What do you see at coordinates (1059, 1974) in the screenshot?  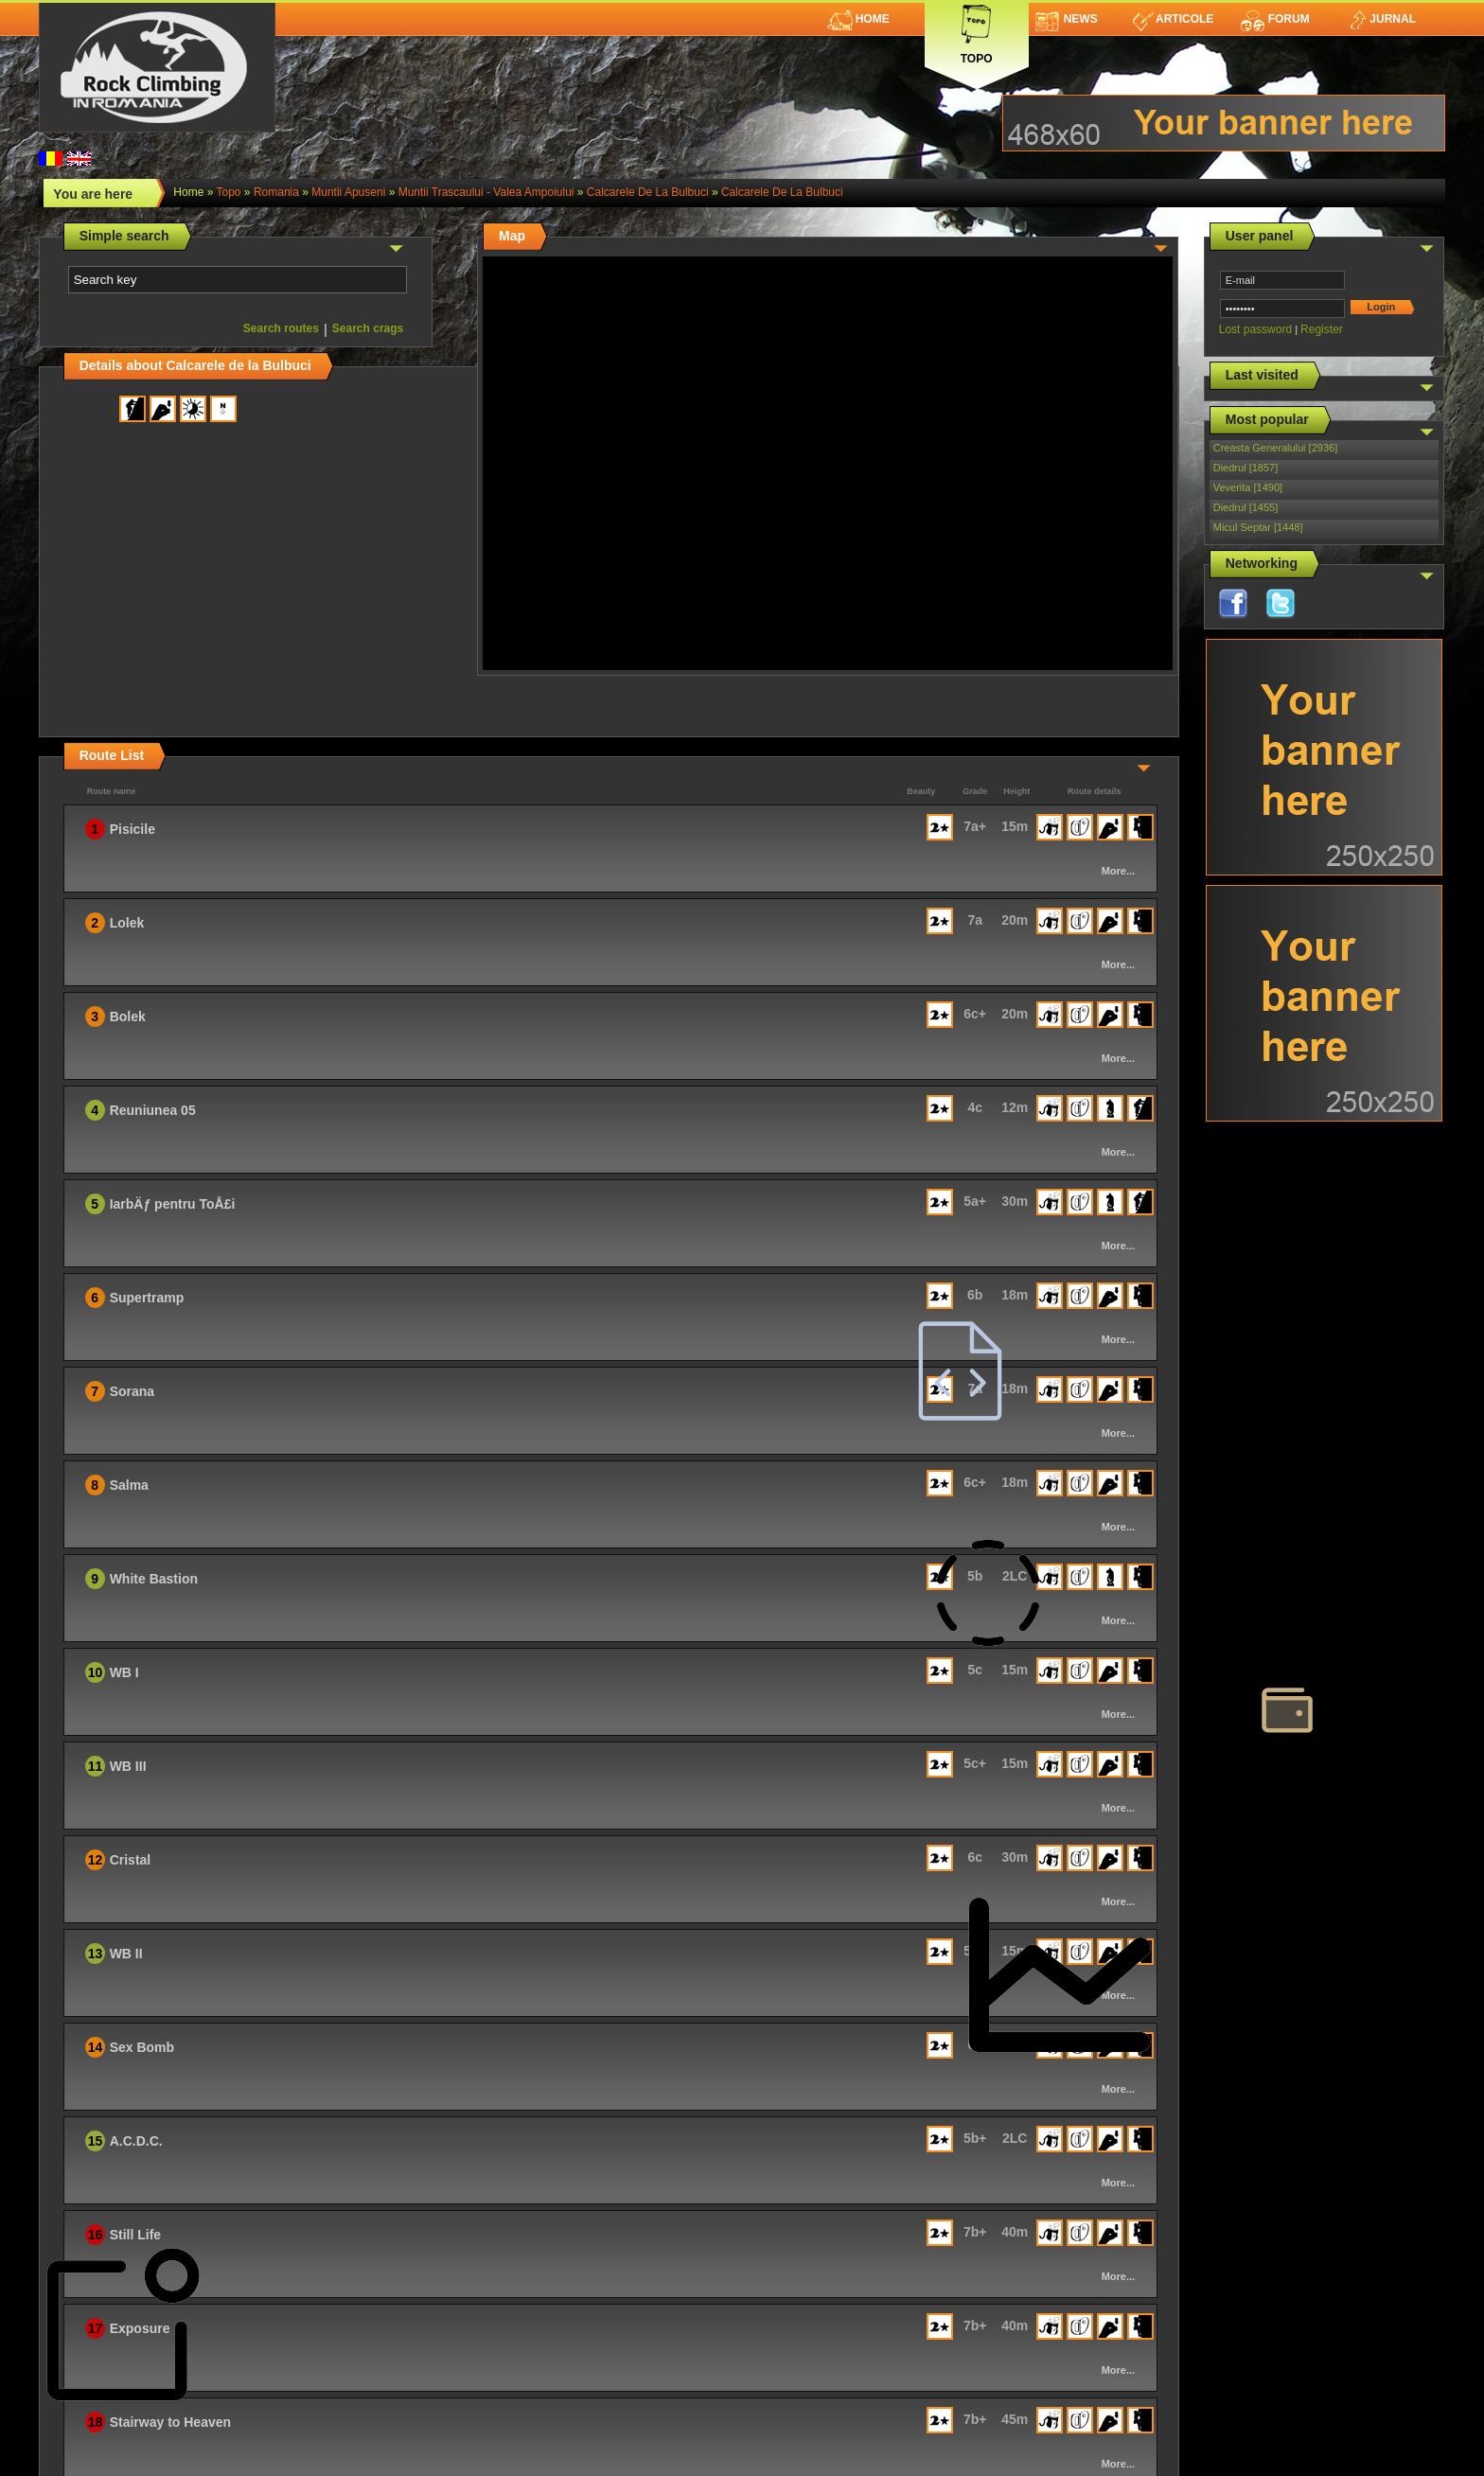 I see `view analytics or statistics` at bounding box center [1059, 1974].